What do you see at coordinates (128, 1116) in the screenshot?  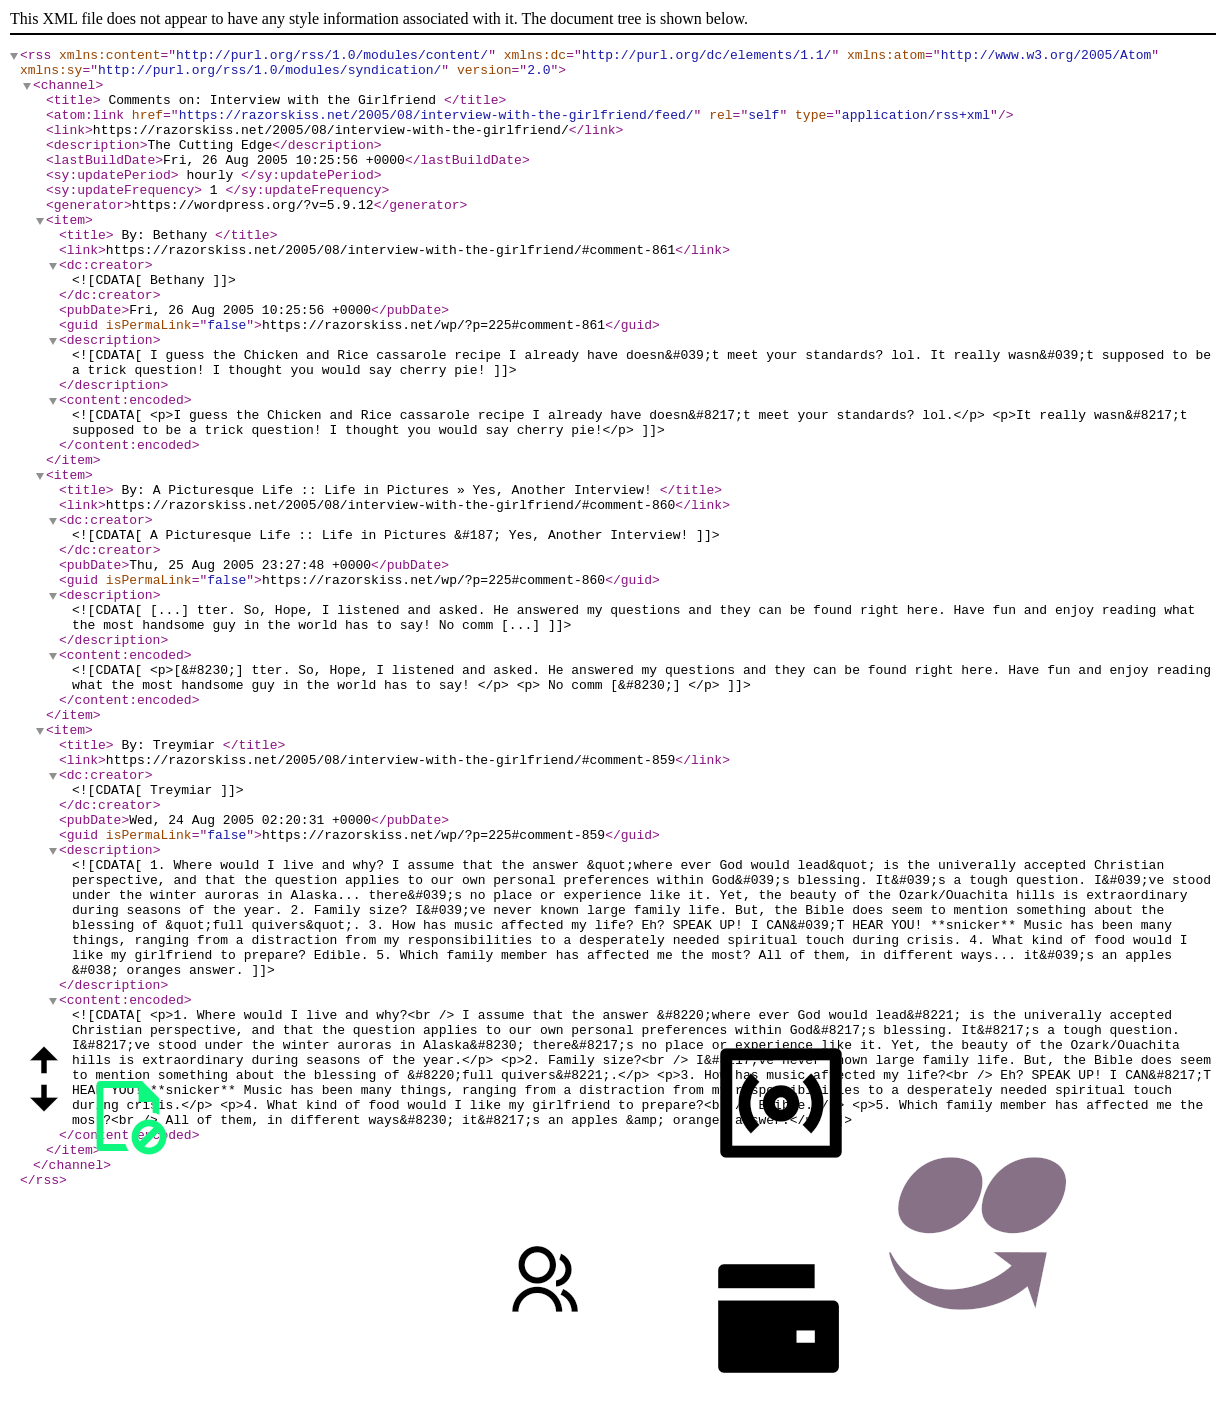 I see `file access denied or restricted` at bounding box center [128, 1116].